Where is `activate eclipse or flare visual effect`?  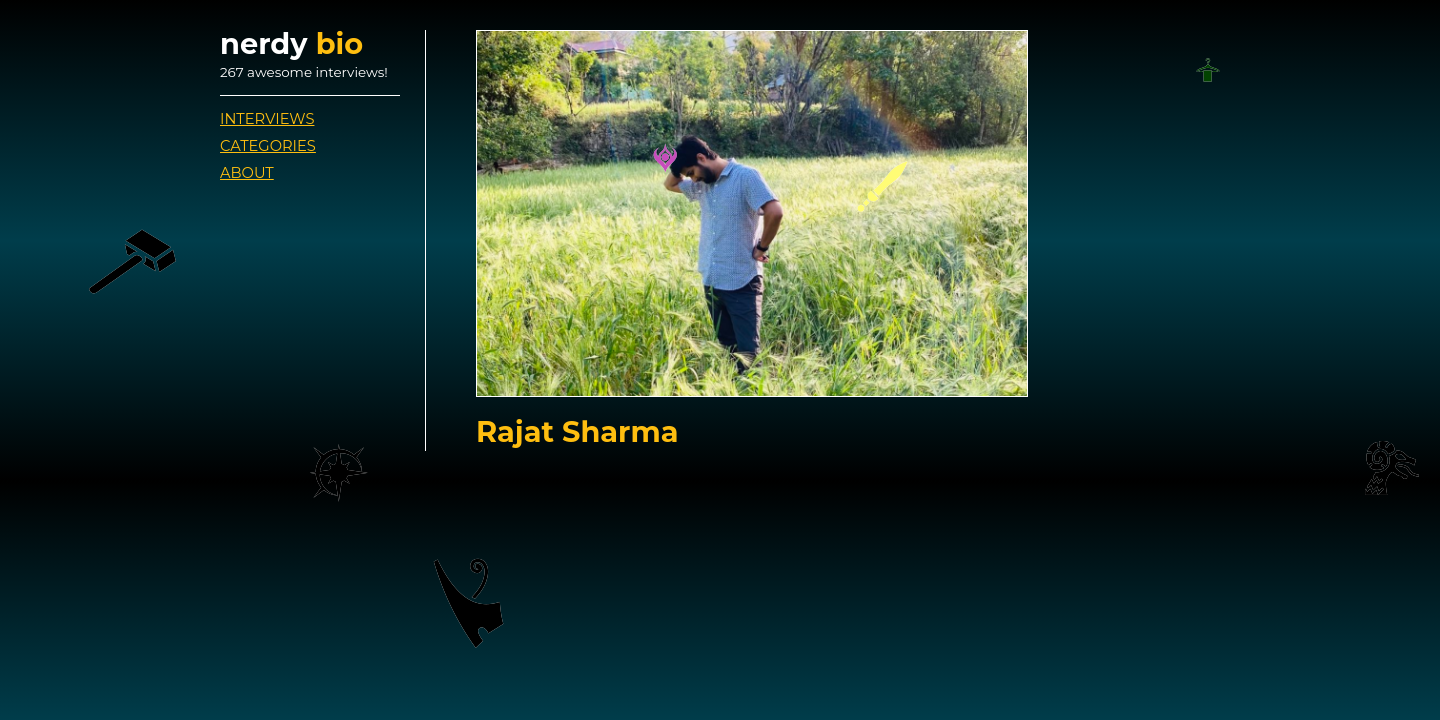 activate eclipse or flare visual effect is located at coordinates (339, 472).